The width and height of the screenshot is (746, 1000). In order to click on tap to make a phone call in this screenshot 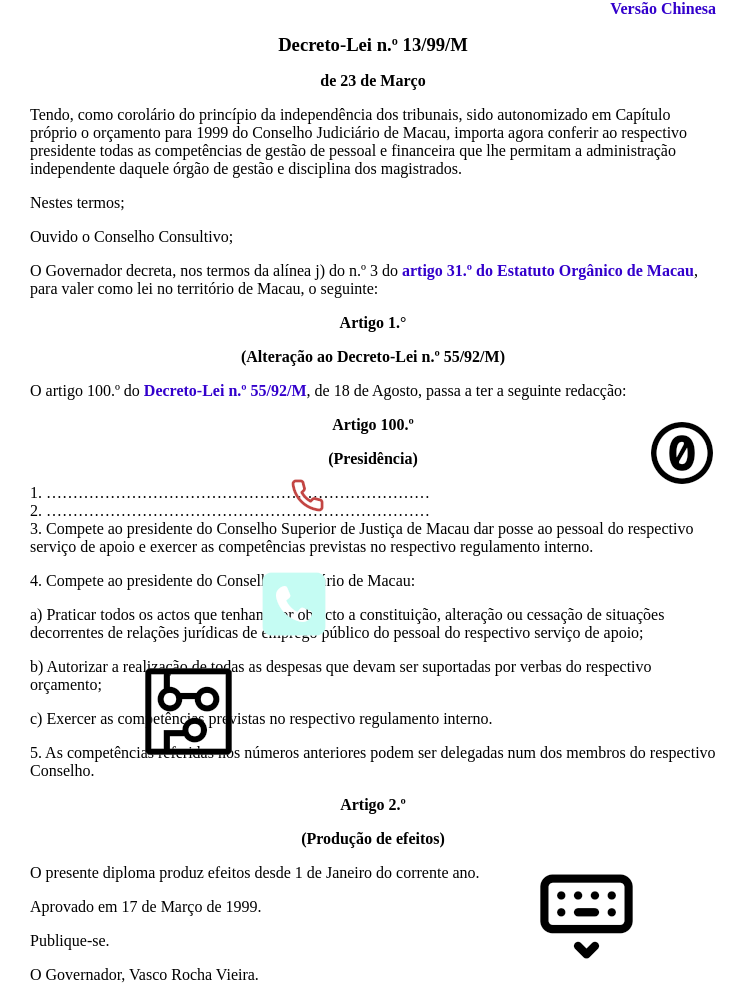, I will do `click(294, 604)`.